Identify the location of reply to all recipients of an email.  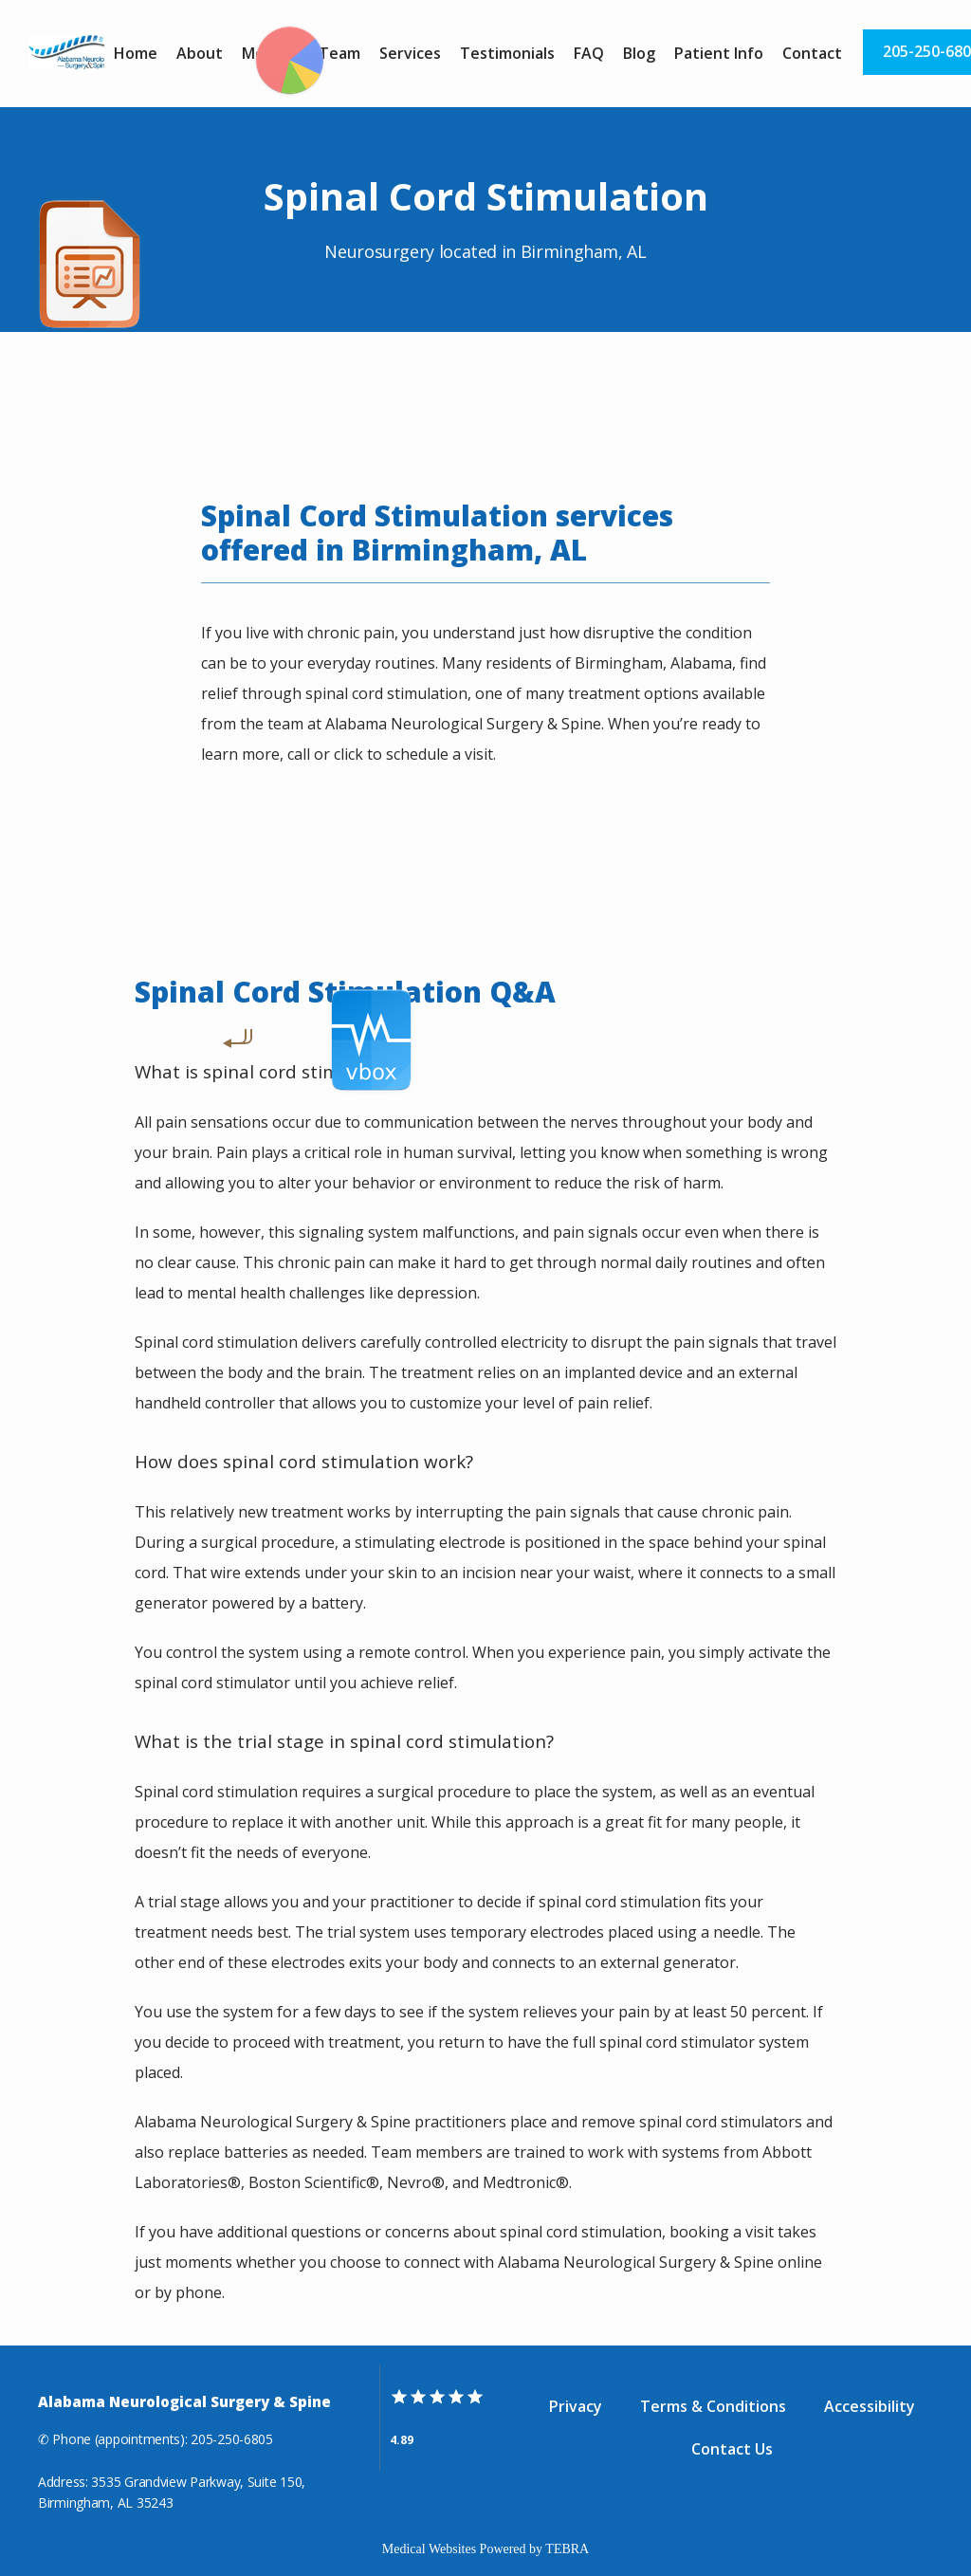
(237, 1037).